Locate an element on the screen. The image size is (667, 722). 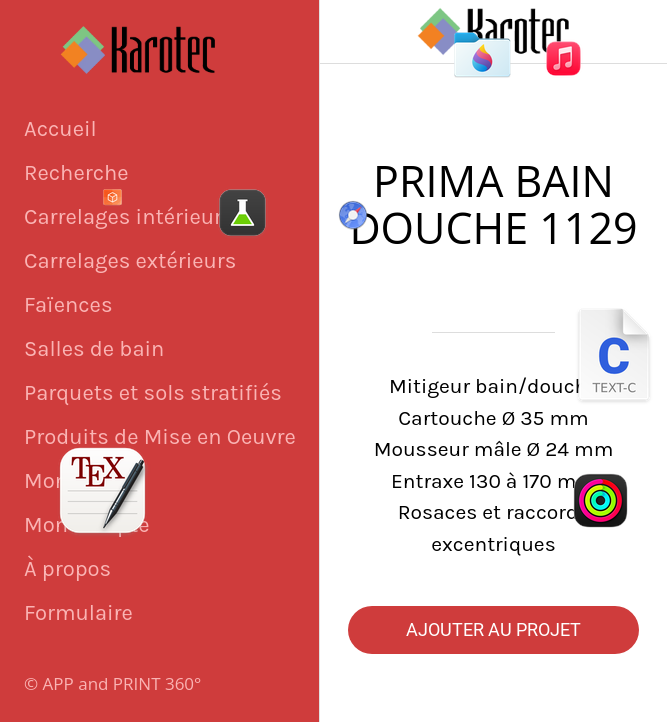
open science or chemistry-related applications is located at coordinates (242, 213).